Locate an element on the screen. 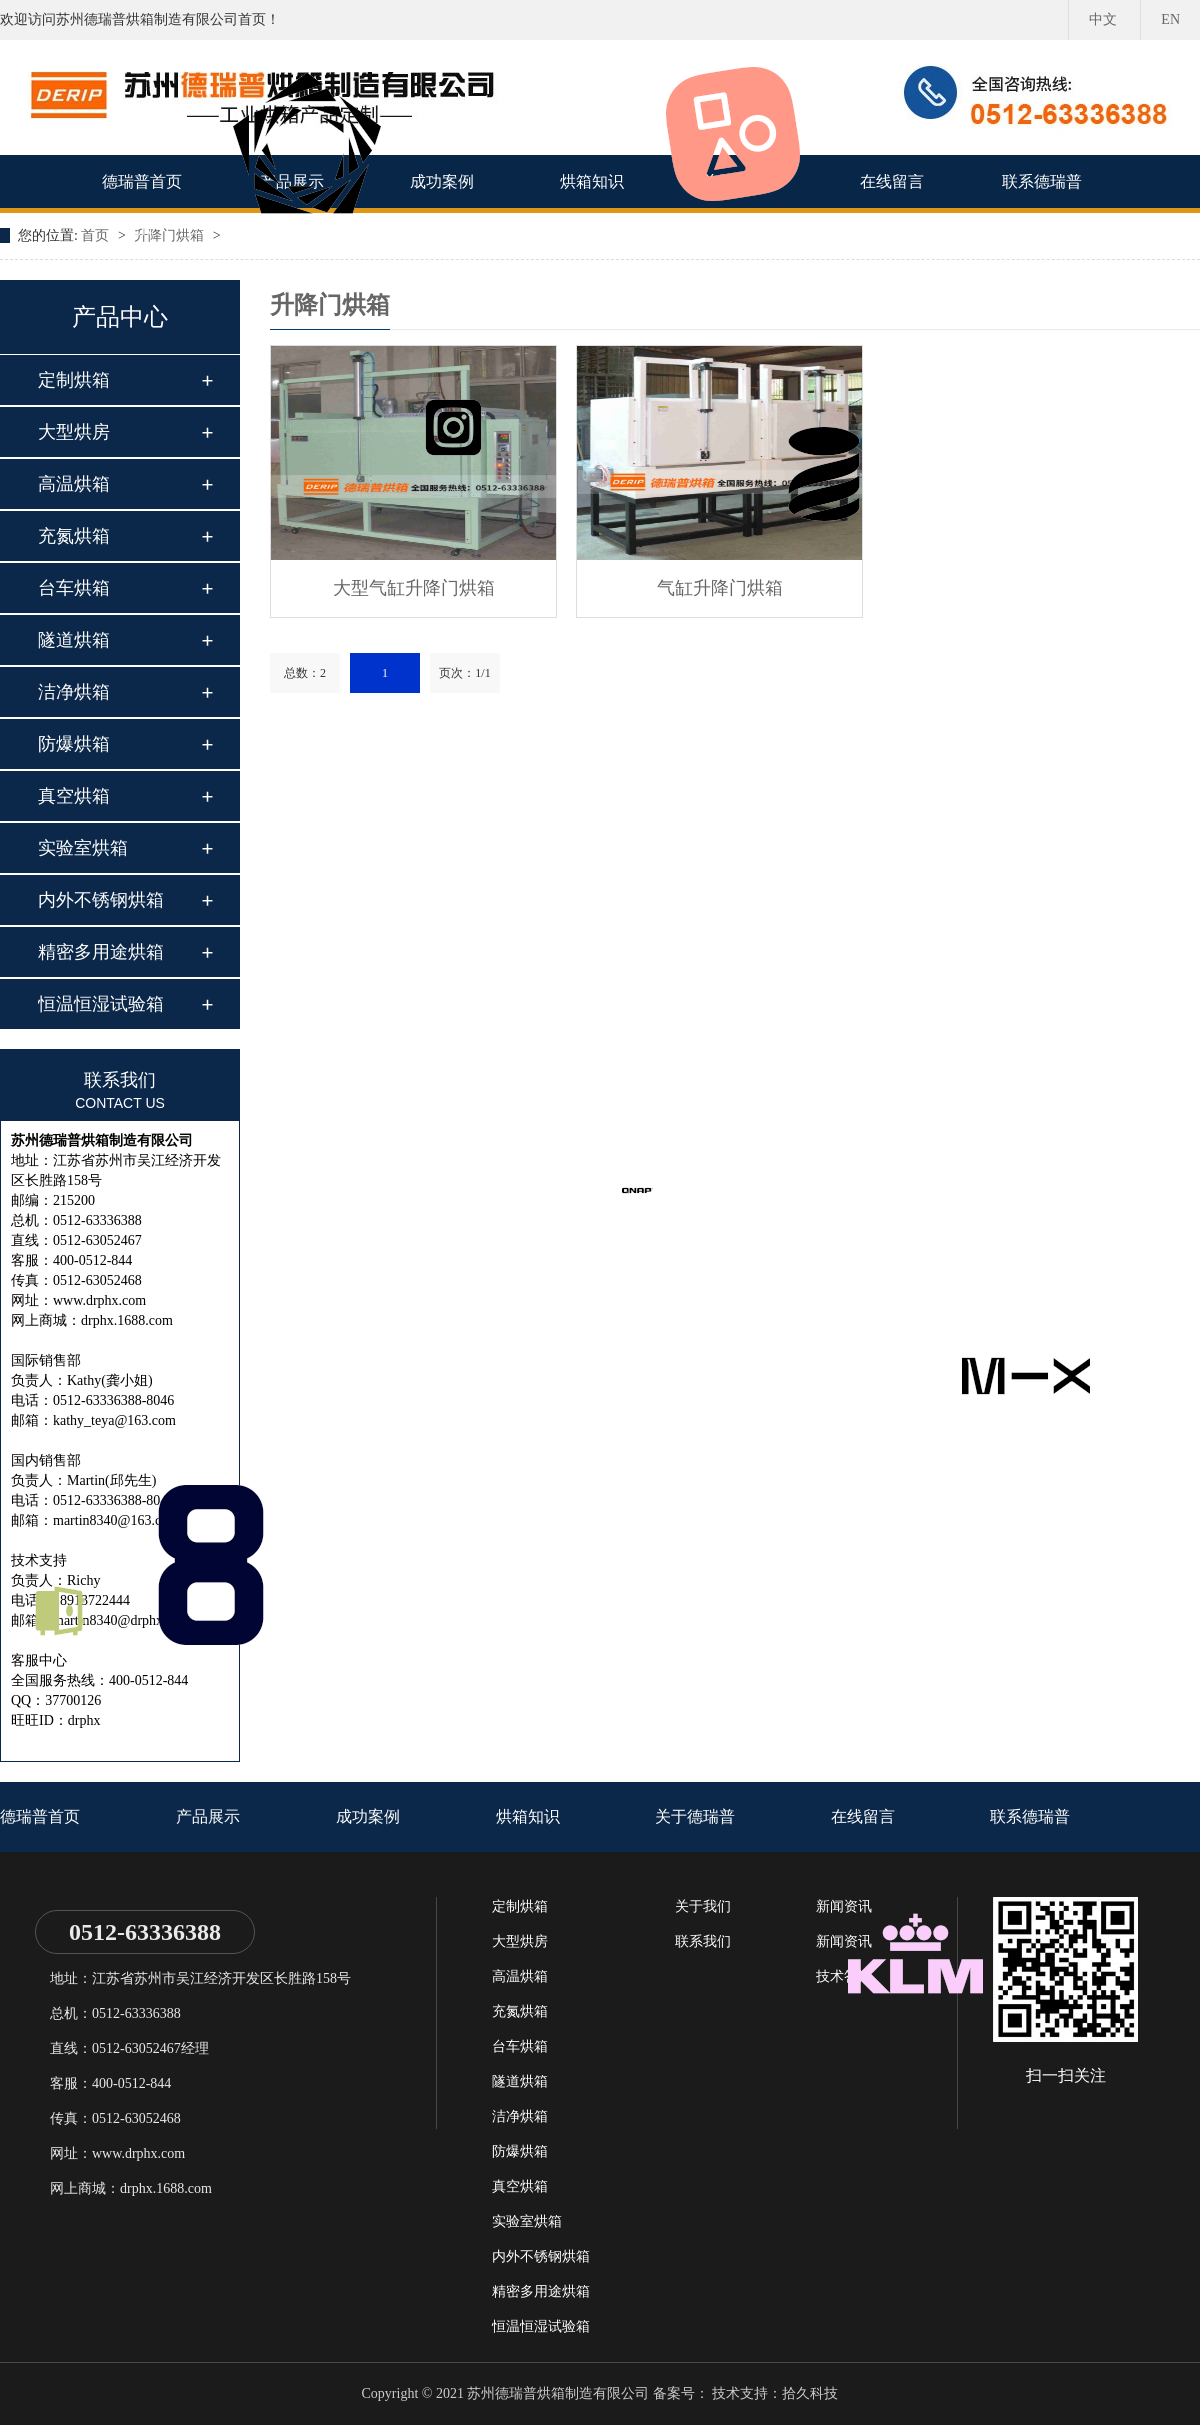 This screenshot has height=2425, width=1200. open the Eight Sleep app is located at coordinates (211, 1565).